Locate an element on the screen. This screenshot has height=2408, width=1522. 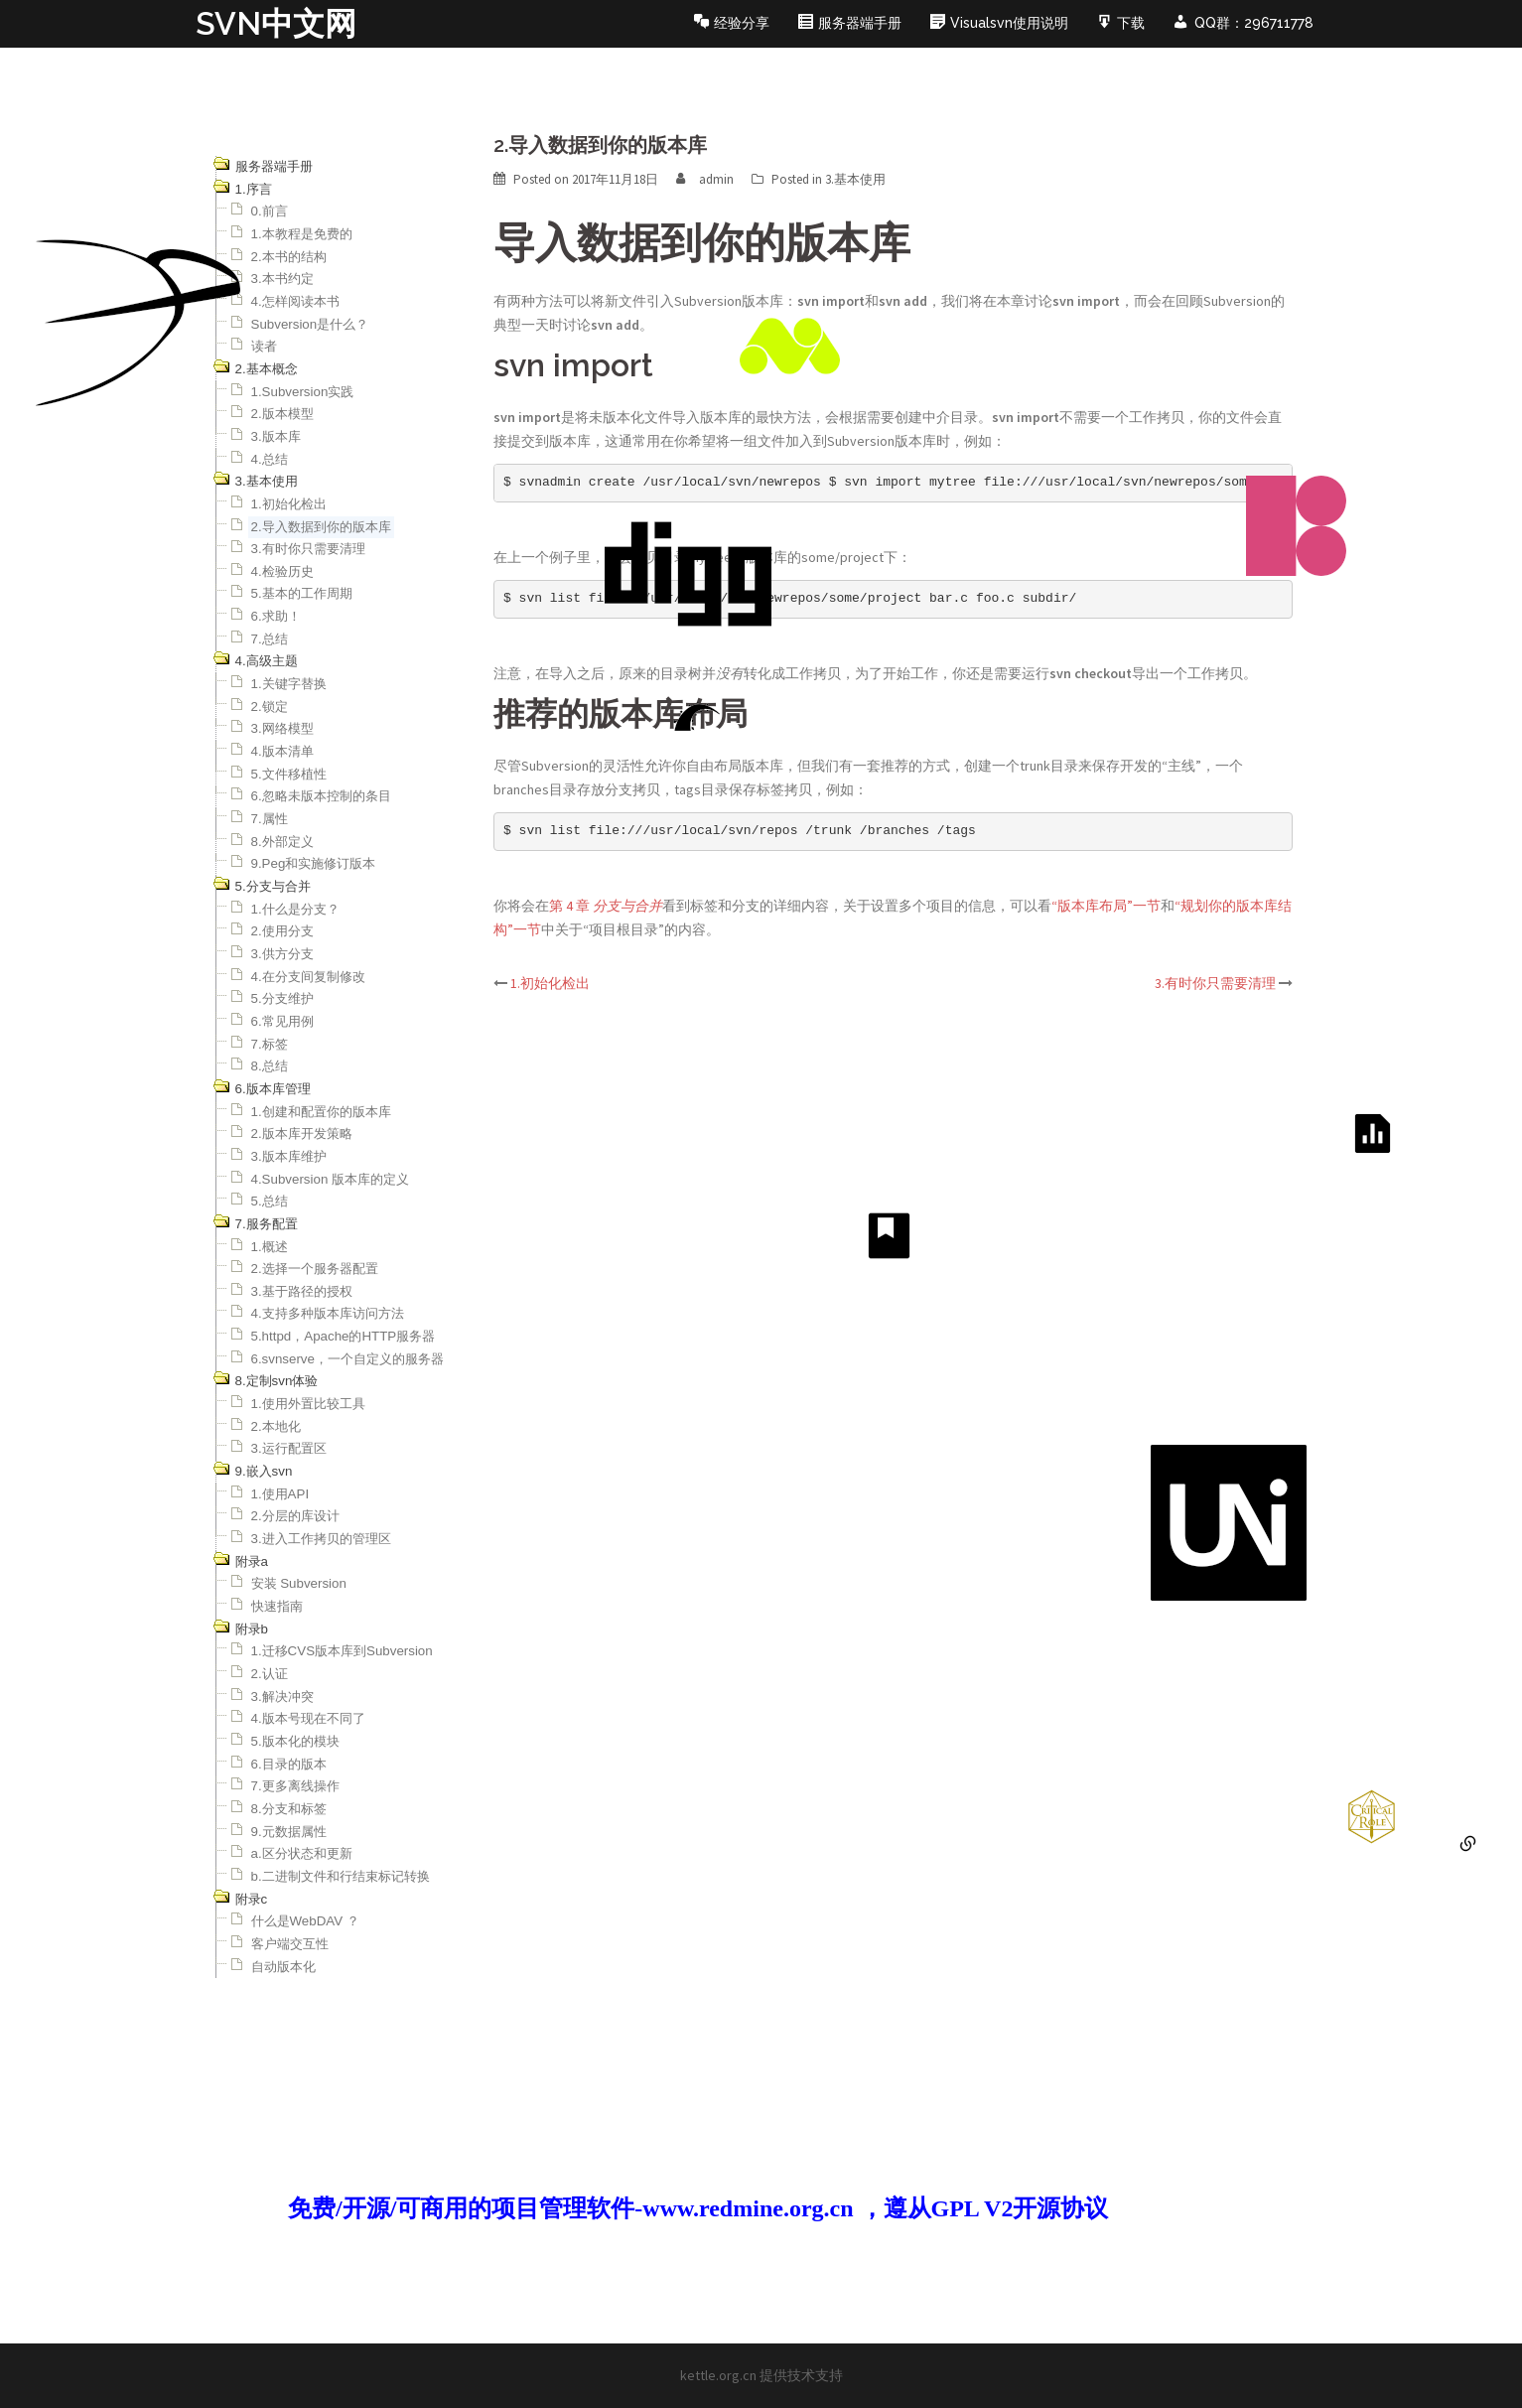
icons8 logo is located at coordinates (1296, 525).